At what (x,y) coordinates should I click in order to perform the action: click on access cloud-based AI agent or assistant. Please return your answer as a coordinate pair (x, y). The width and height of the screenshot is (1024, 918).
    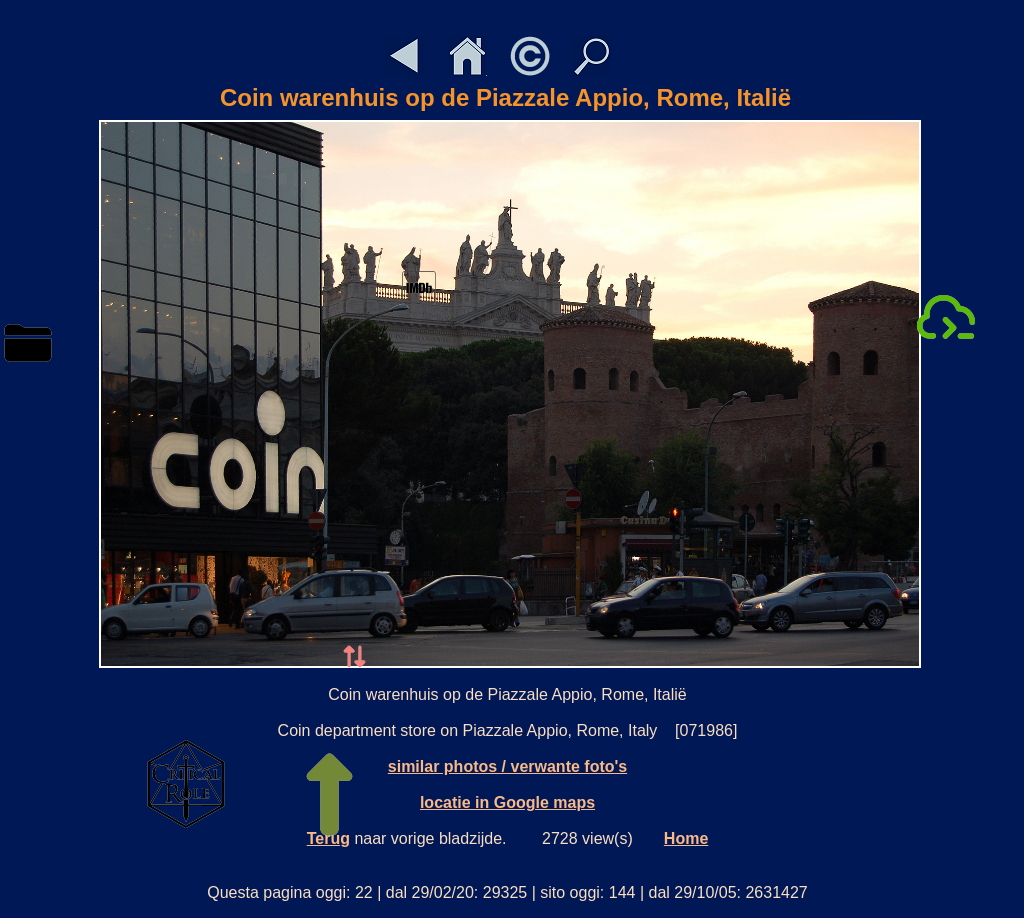
    Looking at the image, I should click on (946, 319).